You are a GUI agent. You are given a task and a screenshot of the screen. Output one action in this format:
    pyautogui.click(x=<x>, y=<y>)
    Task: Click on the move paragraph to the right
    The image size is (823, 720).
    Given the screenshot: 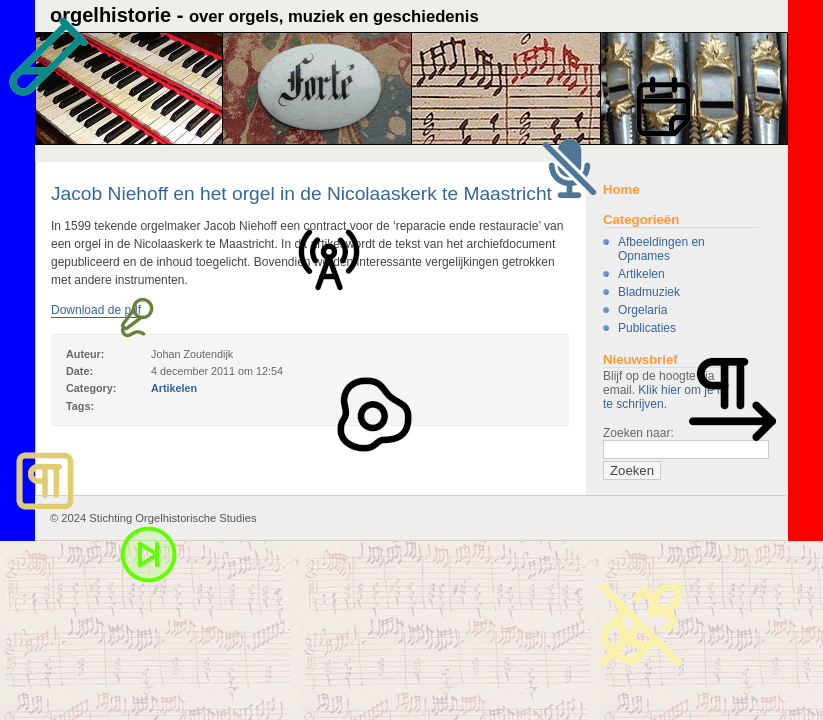 What is the action you would take?
    pyautogui.click(x=732, y=397)
    